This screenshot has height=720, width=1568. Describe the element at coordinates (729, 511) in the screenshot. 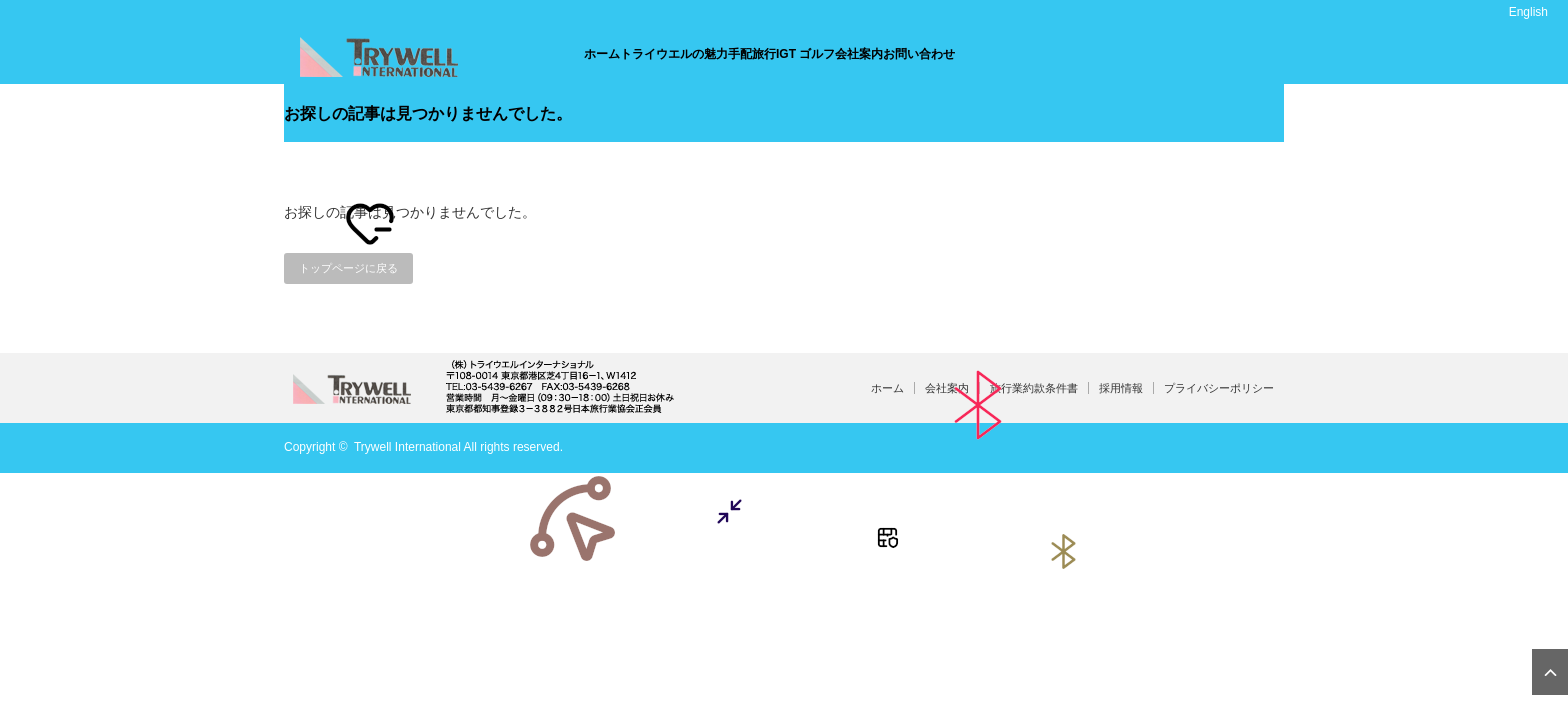

I see `minimize or collapse the current window` at that location.